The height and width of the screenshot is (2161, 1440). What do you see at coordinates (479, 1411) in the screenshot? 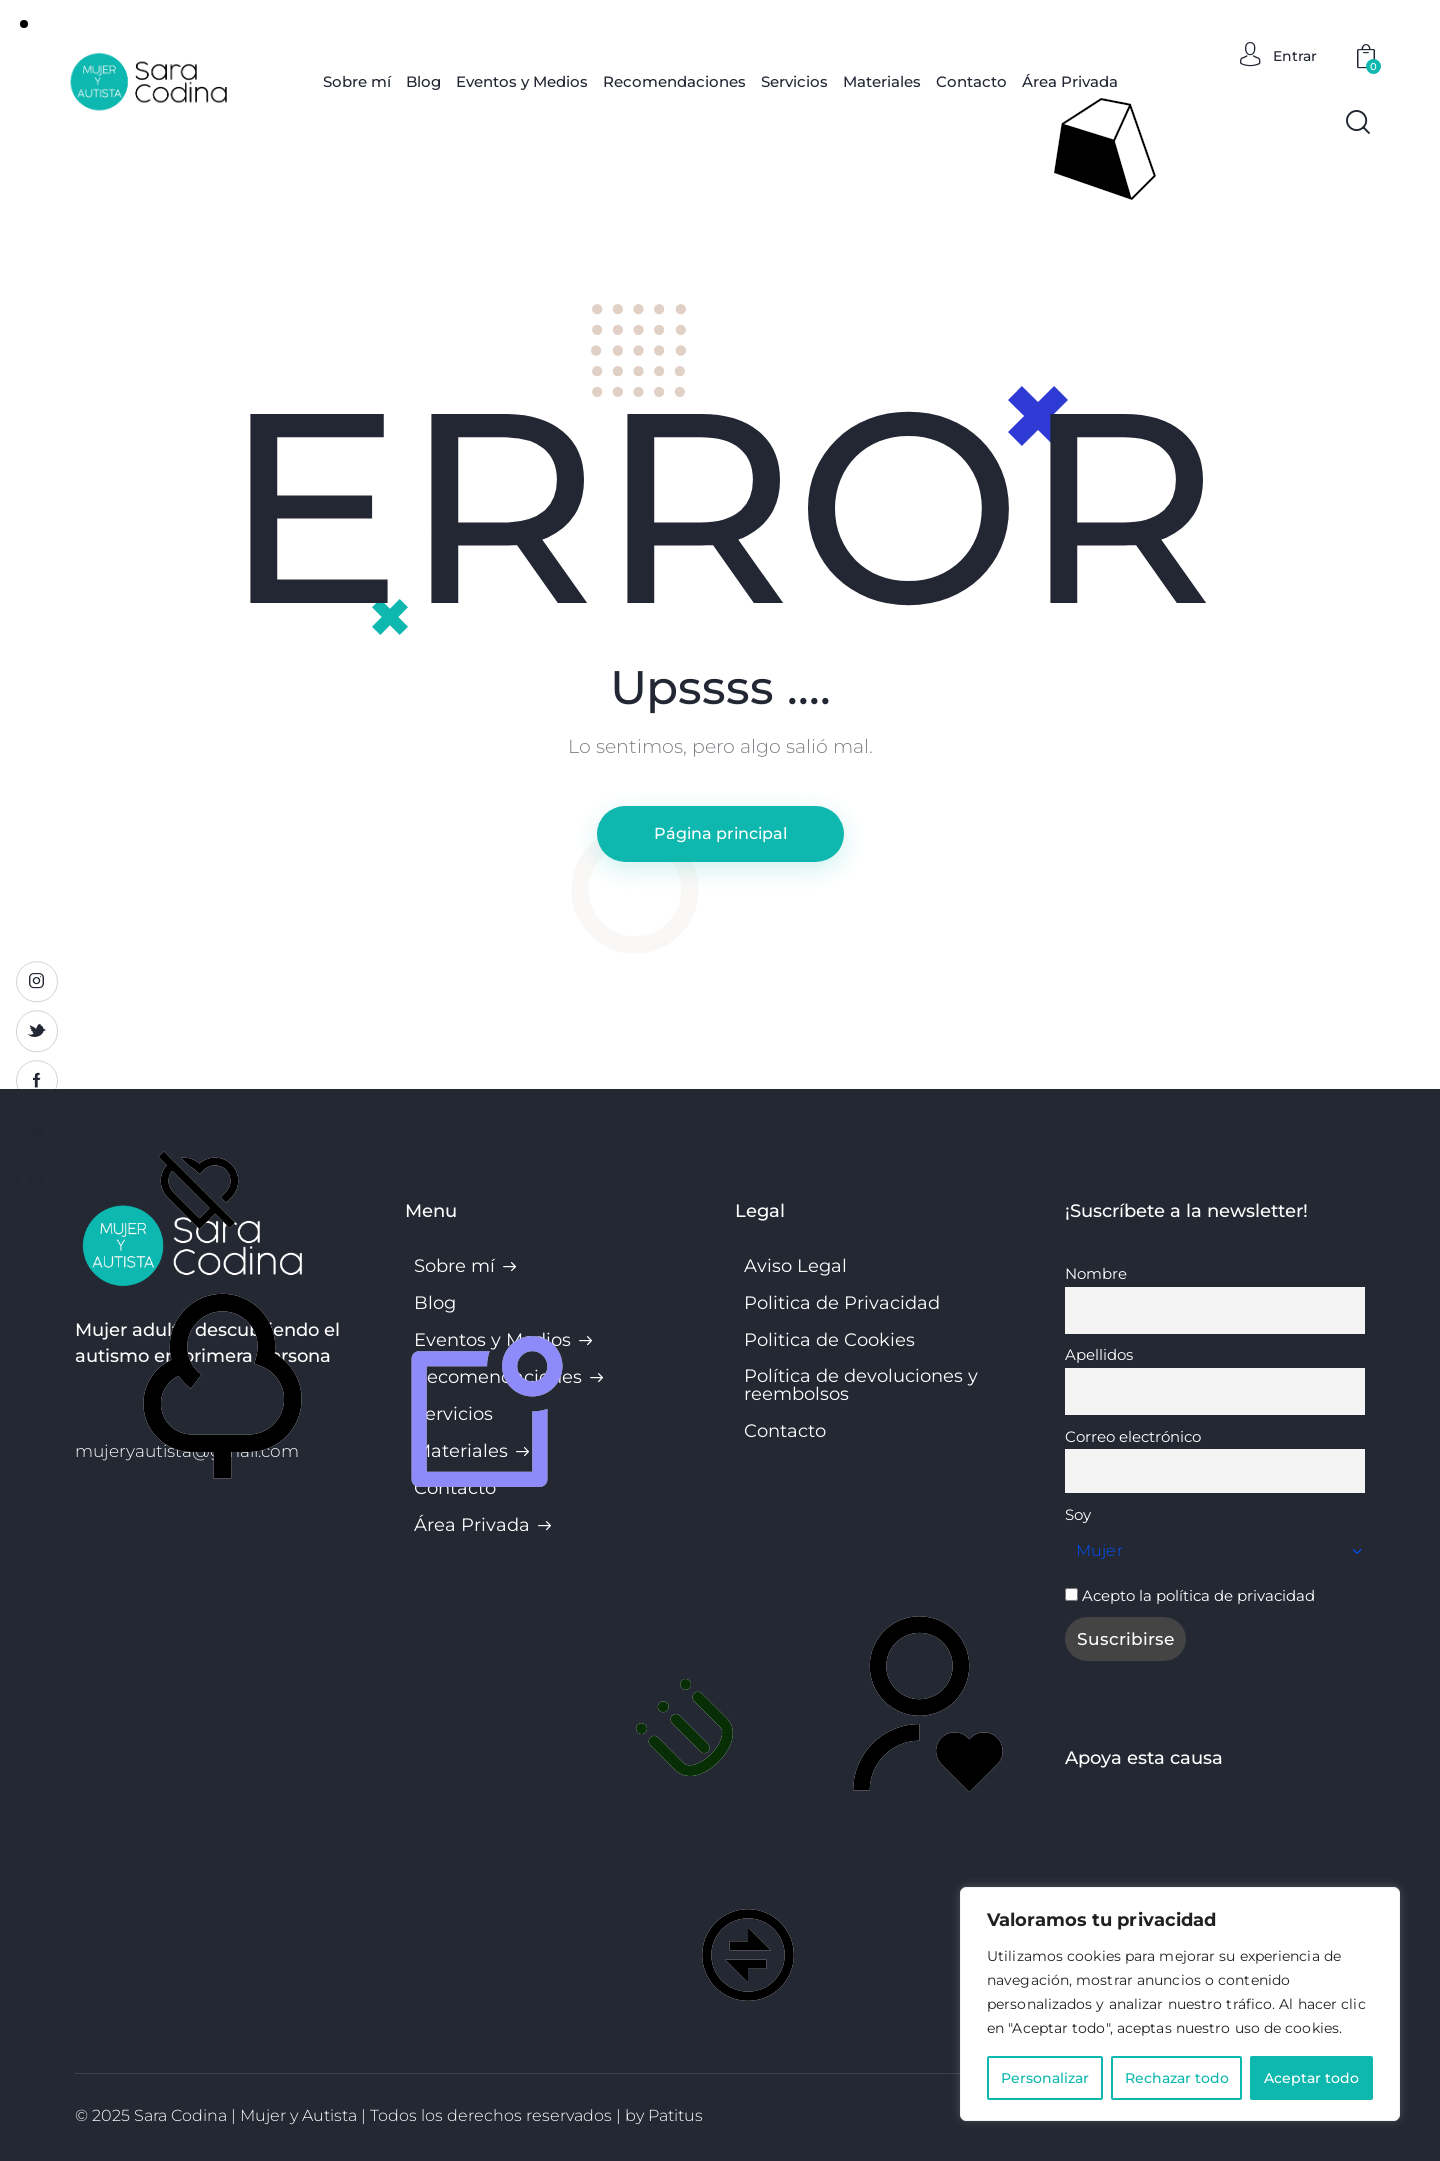
I see `indicates new notifications or alerts` at bounding box center [479, 1411].